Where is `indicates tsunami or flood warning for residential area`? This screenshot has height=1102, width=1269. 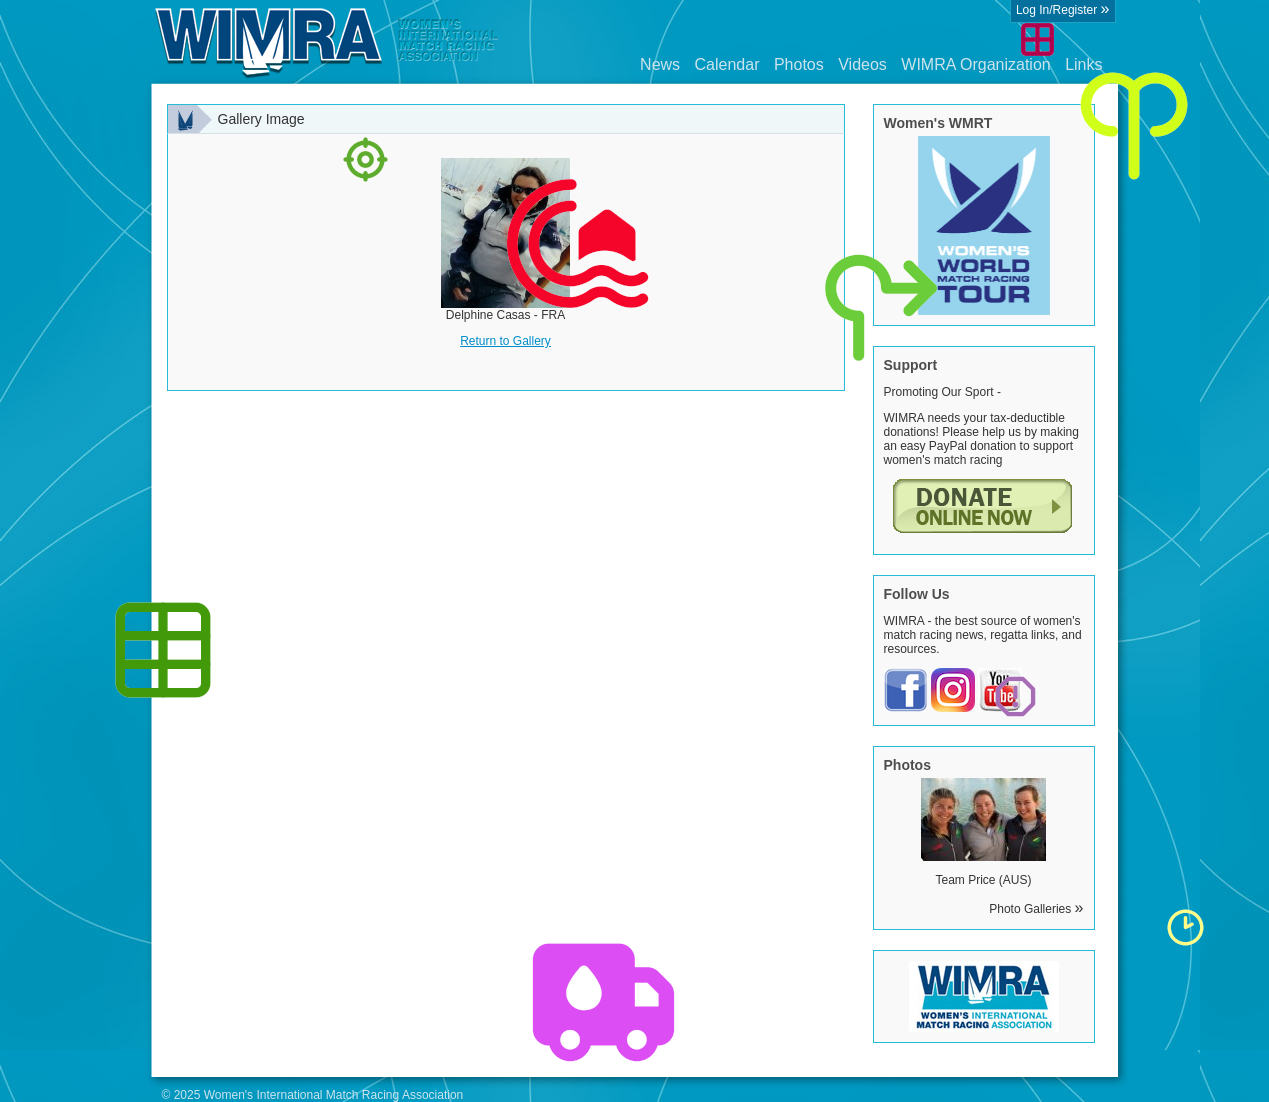 indicates tsunami or flood warning for residential area is located at coordinates (578, 243).